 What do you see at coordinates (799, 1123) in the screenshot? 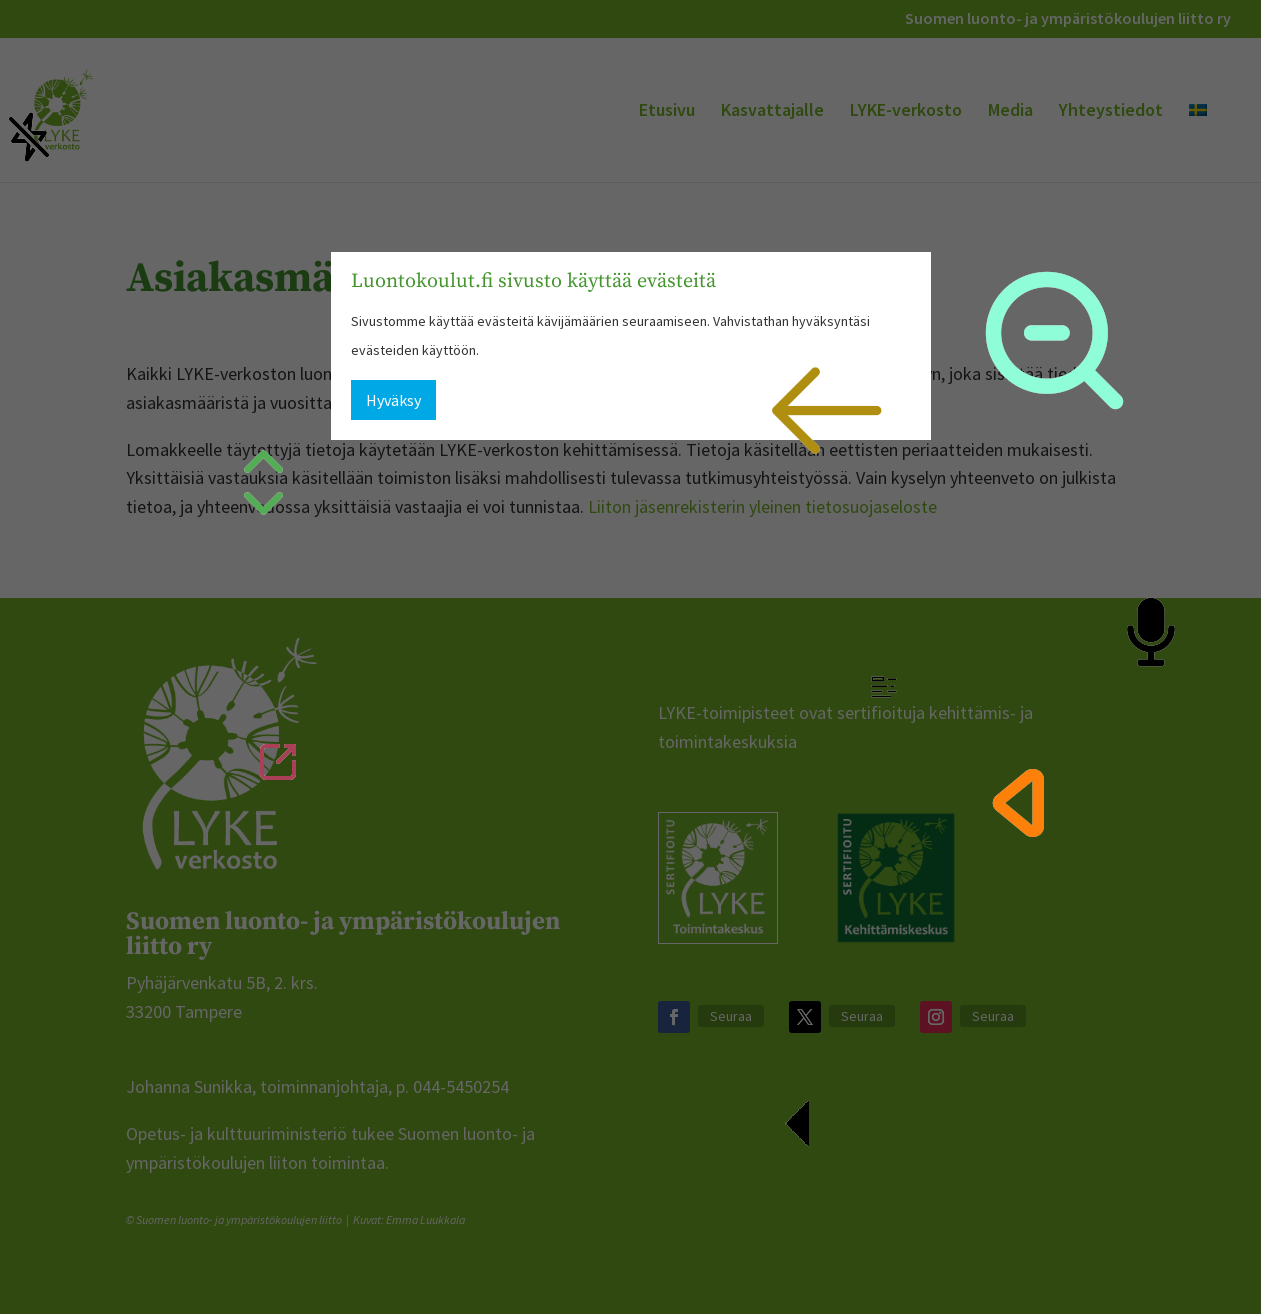
I see `navigate to the previous item or screen` at bounding box center [799, 1123].